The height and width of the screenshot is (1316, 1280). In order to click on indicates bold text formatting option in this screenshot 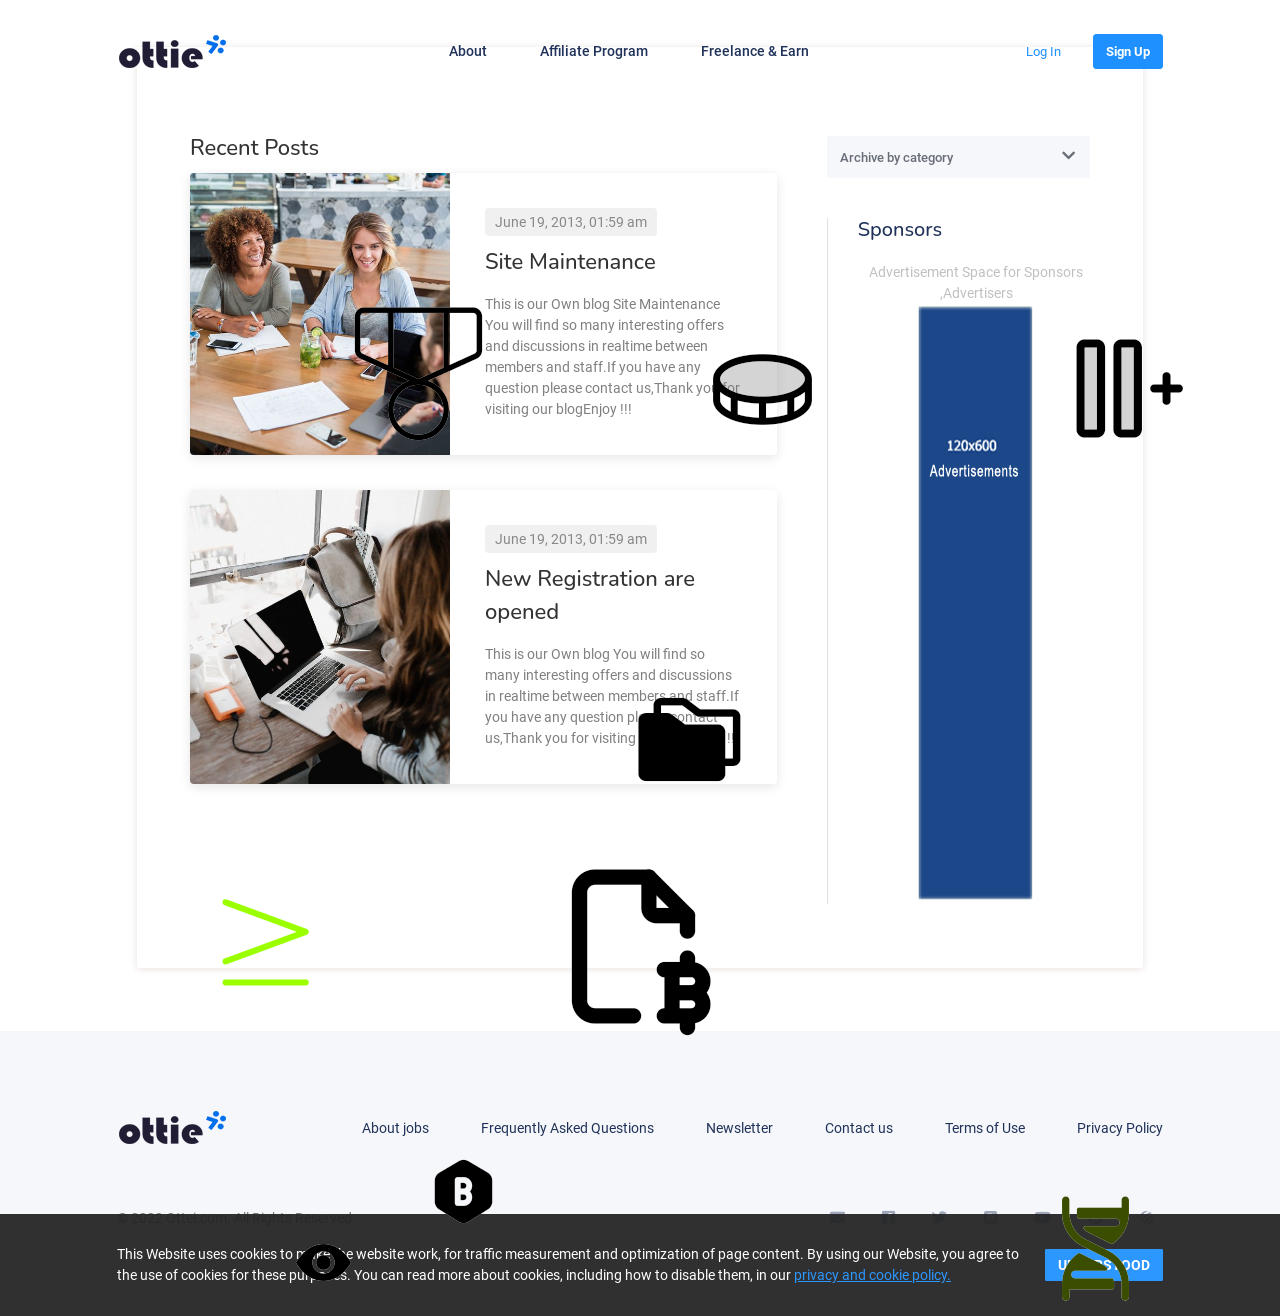, I will do `click(463, 1191)`.